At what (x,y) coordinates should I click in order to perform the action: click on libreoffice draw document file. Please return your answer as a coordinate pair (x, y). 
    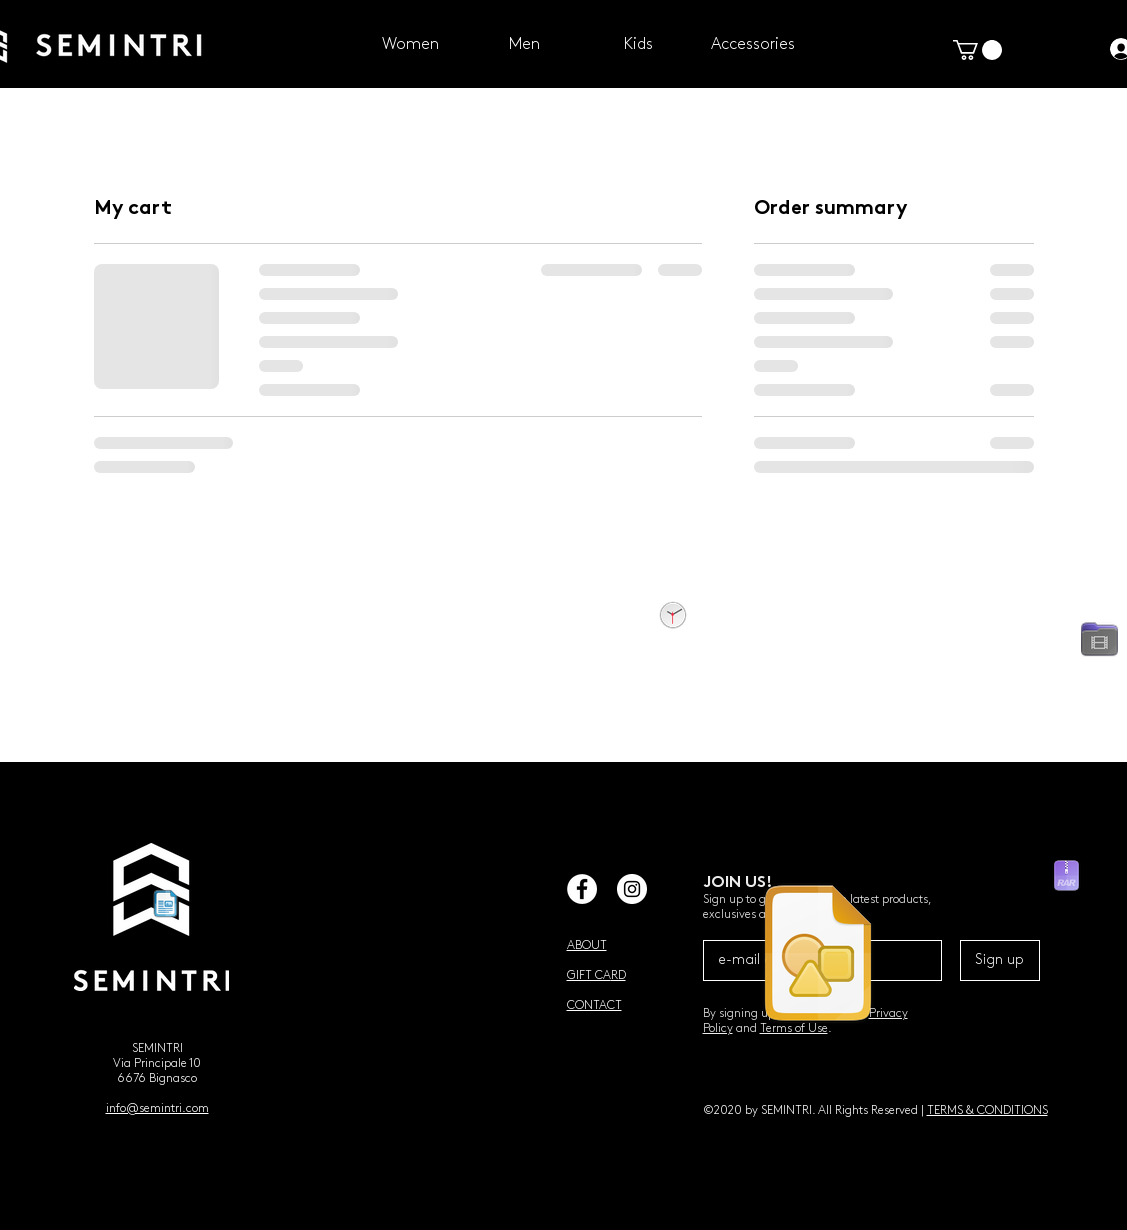
    Looking at the image, I should click on (818, 953).